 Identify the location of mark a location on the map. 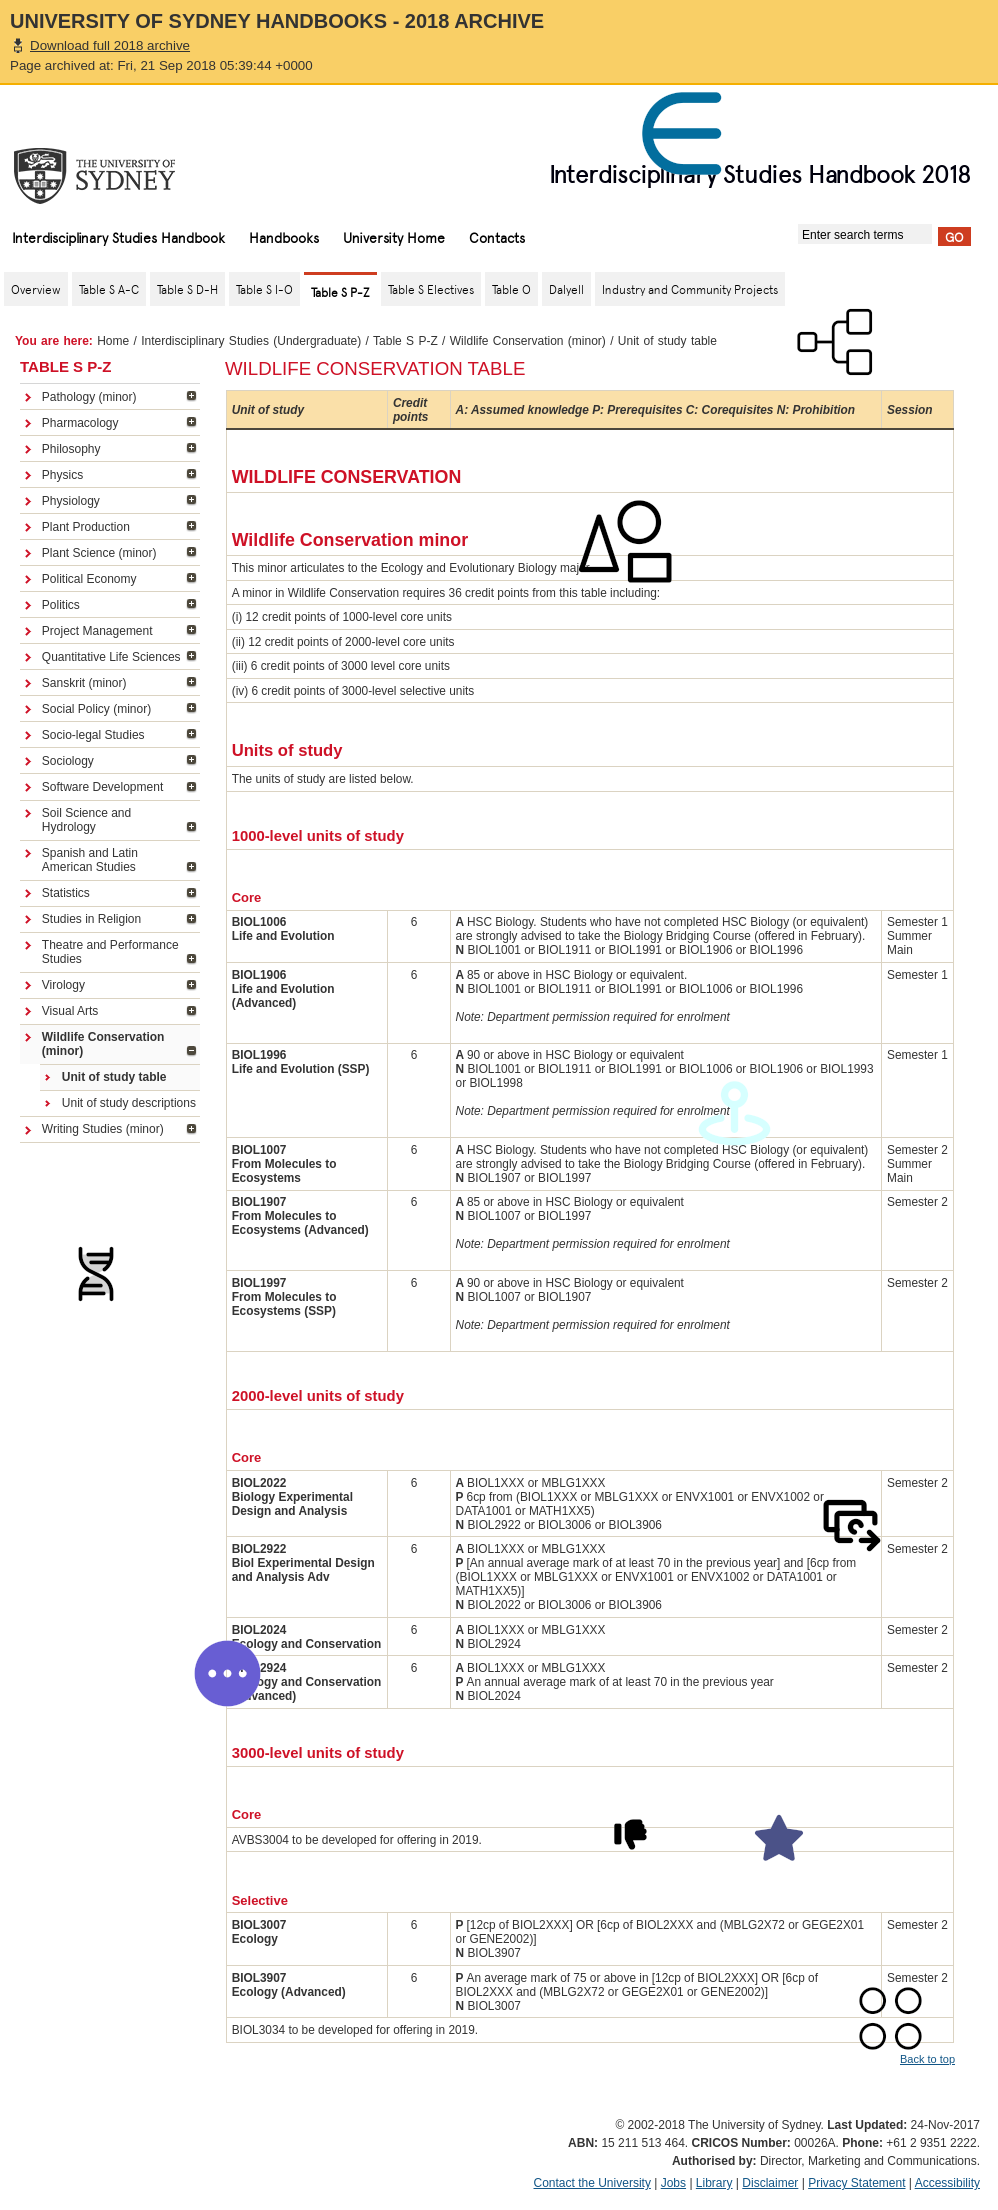
(734, 1114).